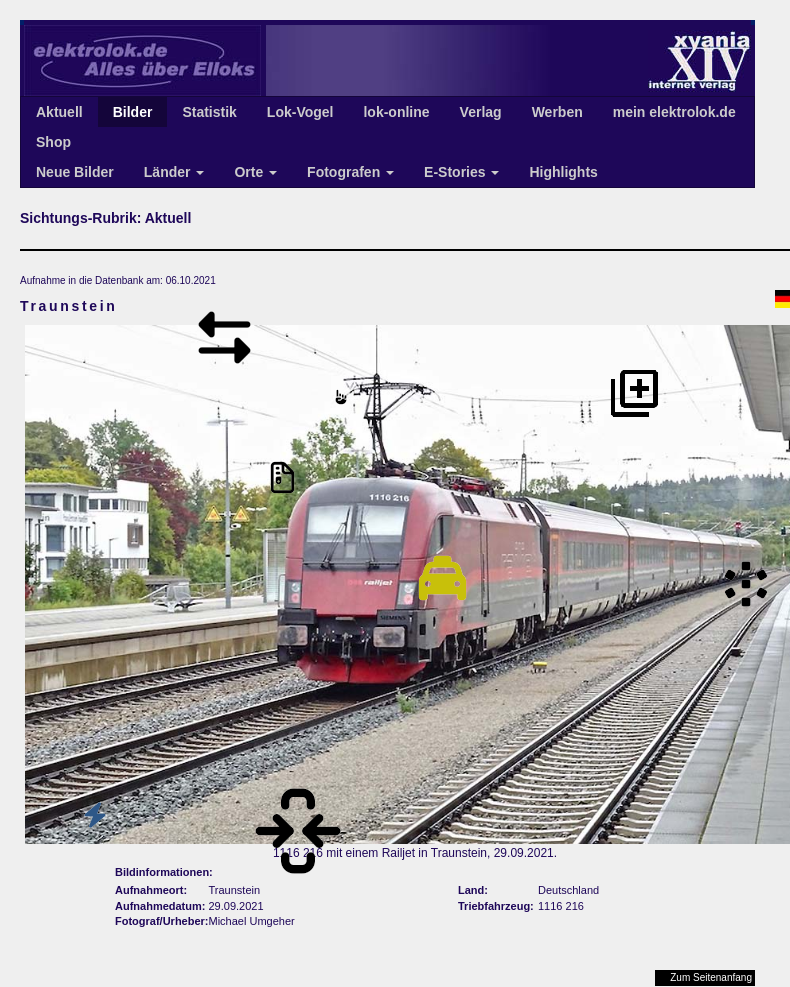 The height and width of the screenshot is (987, 790). Describe the element at coordinates (298, 831) in the screenshot. I see `narrow the viewport width` at that location.